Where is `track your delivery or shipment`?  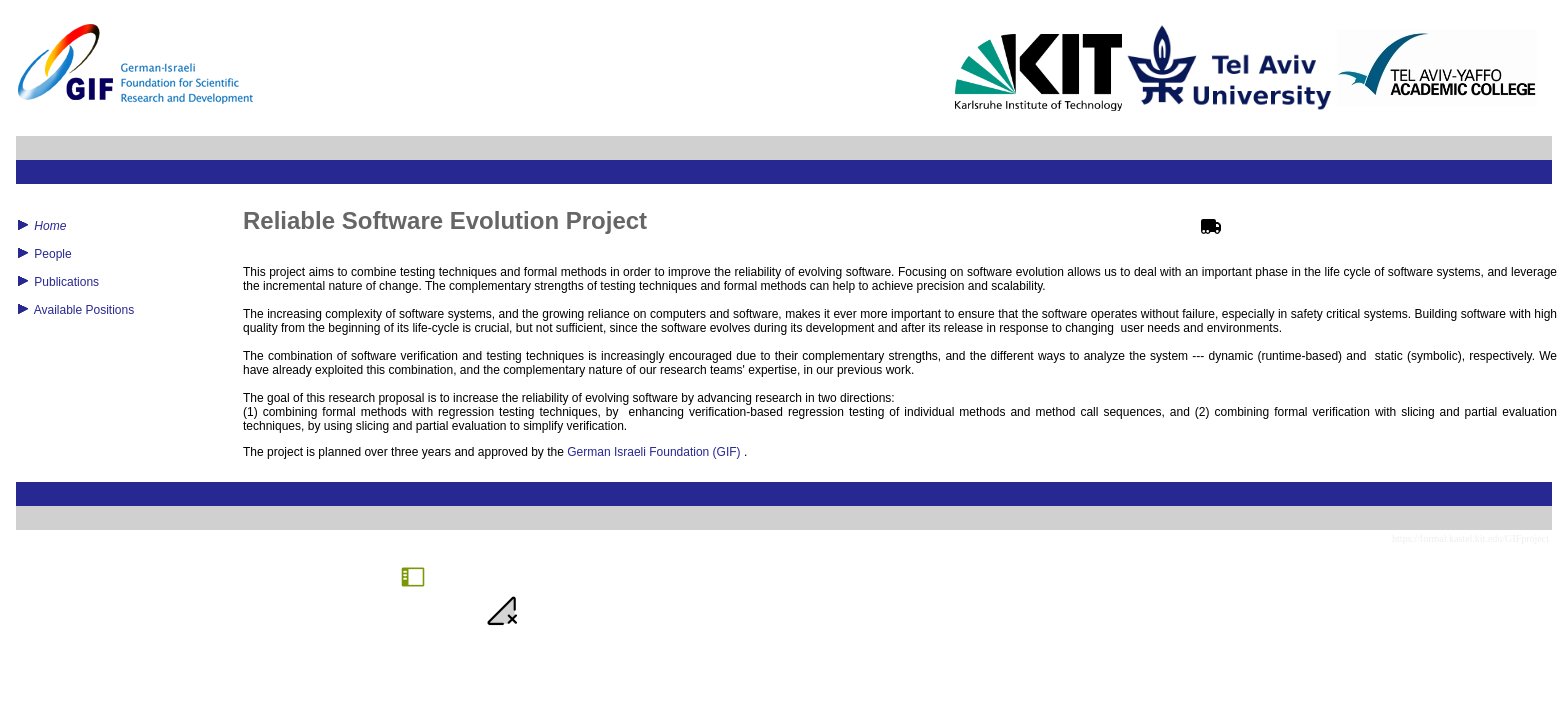
track your delivery or shipment is located at coordinates (1211, 226).